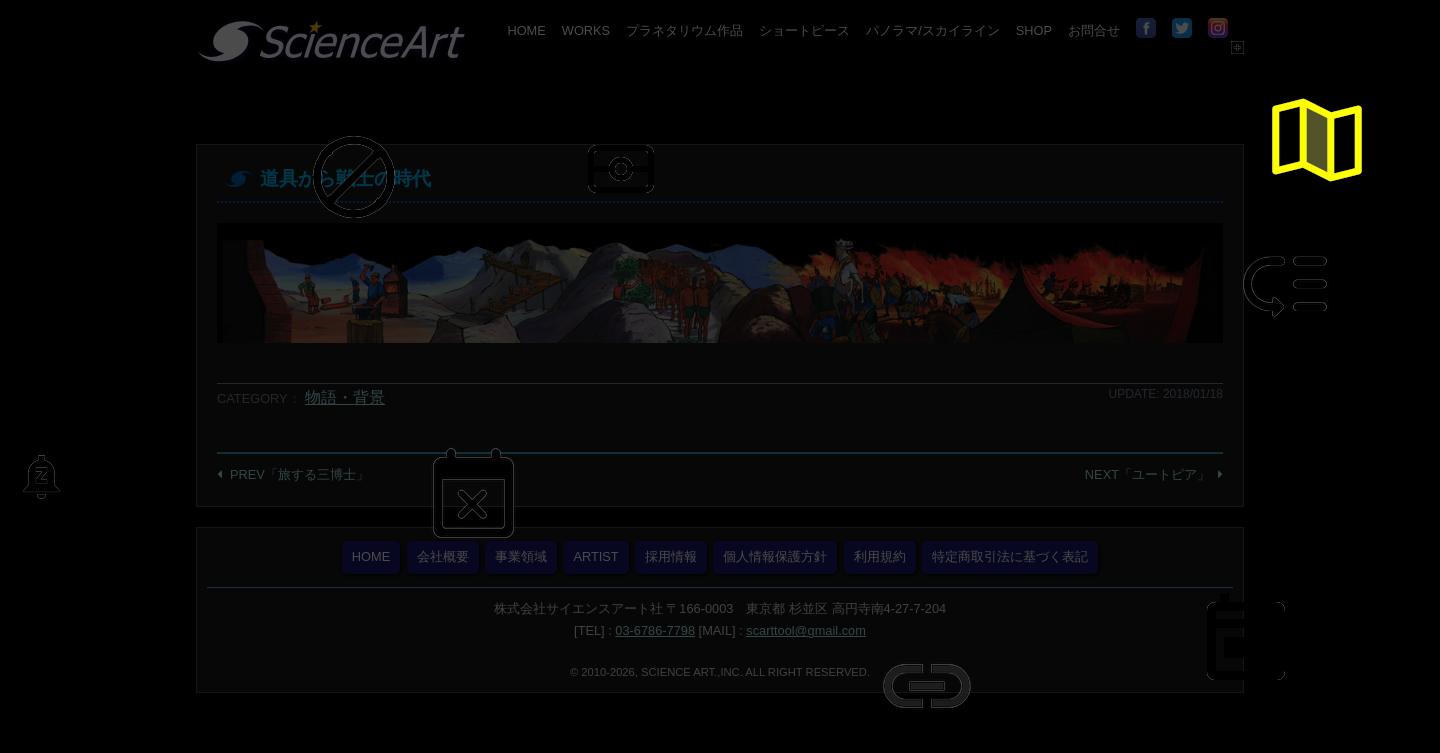  What do you see at coordinates (1317, 140) in the screenshot?
I see `view map` at bounding box center [1317, 140].